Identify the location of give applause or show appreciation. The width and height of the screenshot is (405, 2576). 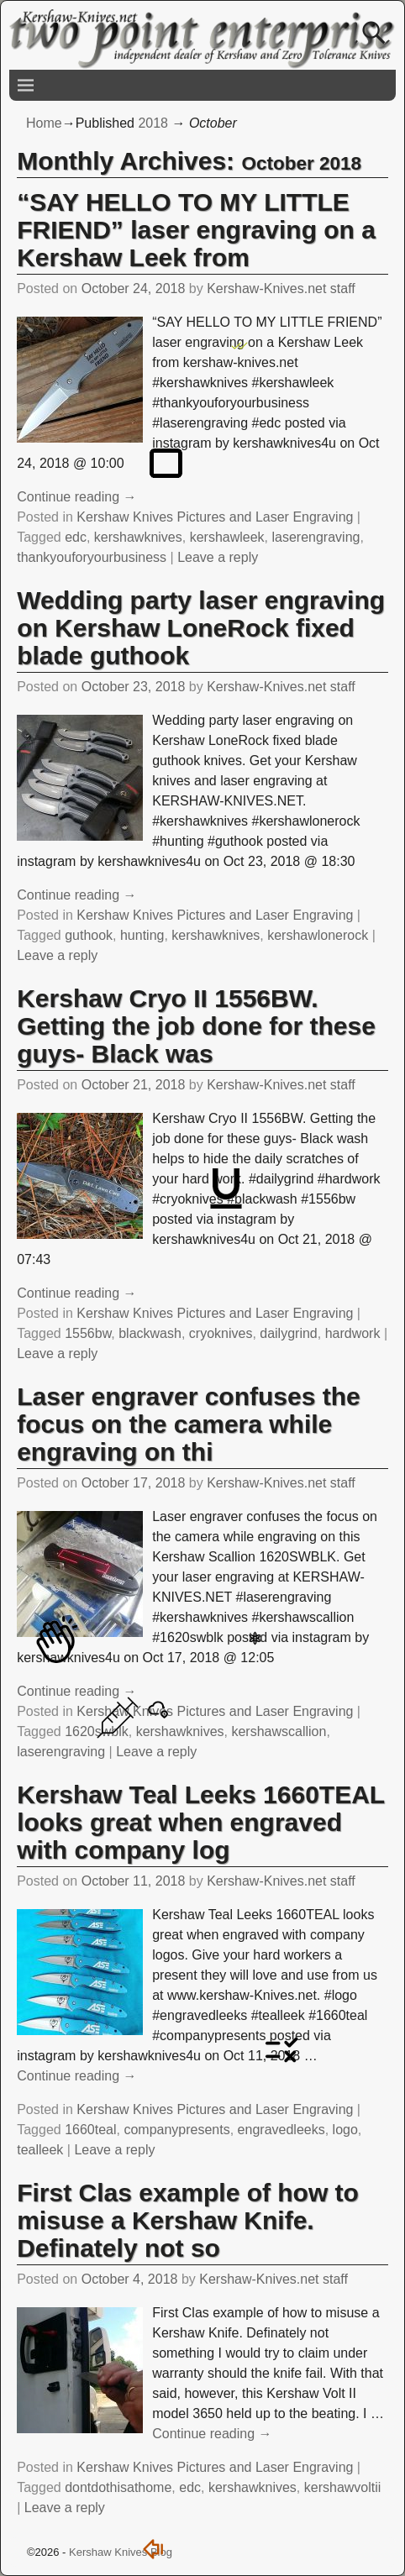
(56, 1640).